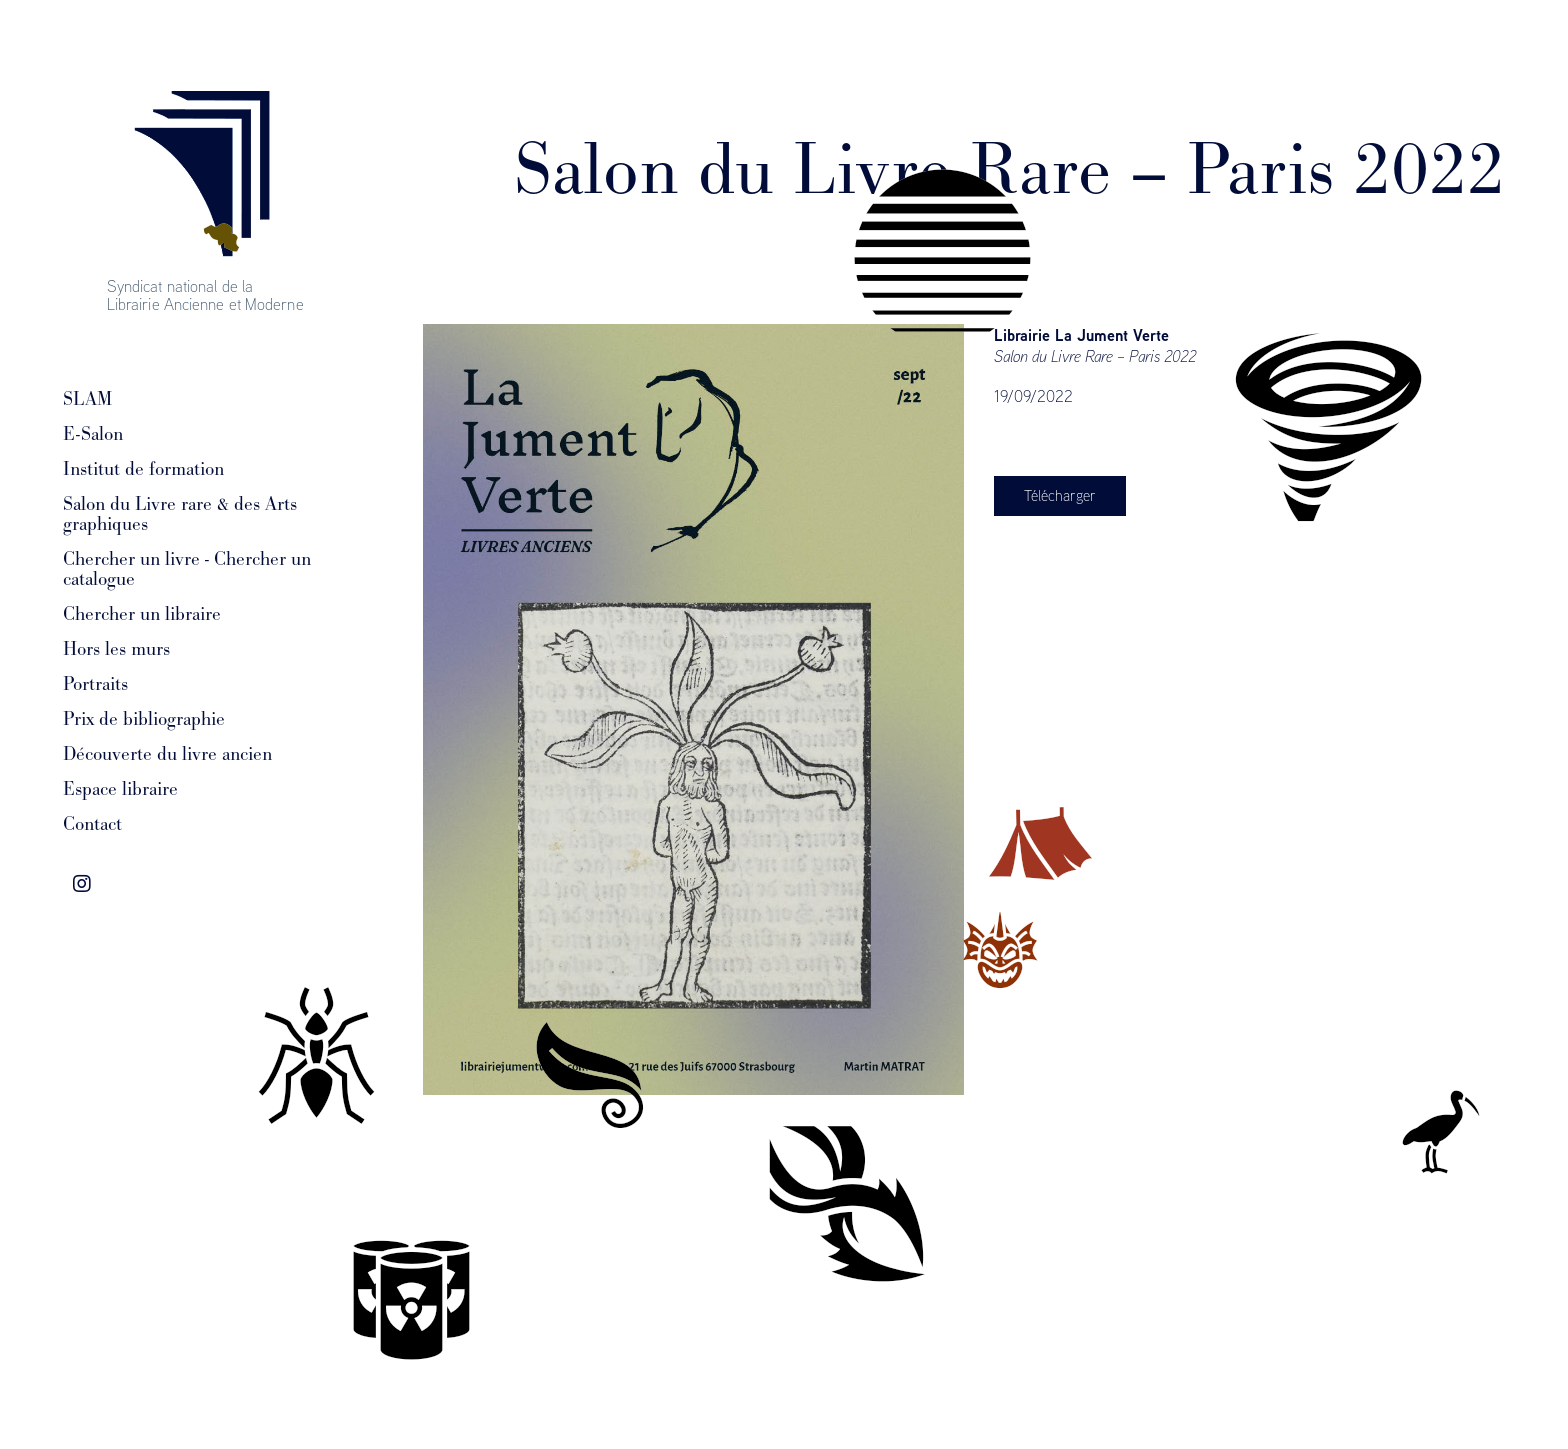 This screenshot has width=1568, height=1449. I want to click on indicates a claw attack or slash ability, so click(846, 1203).